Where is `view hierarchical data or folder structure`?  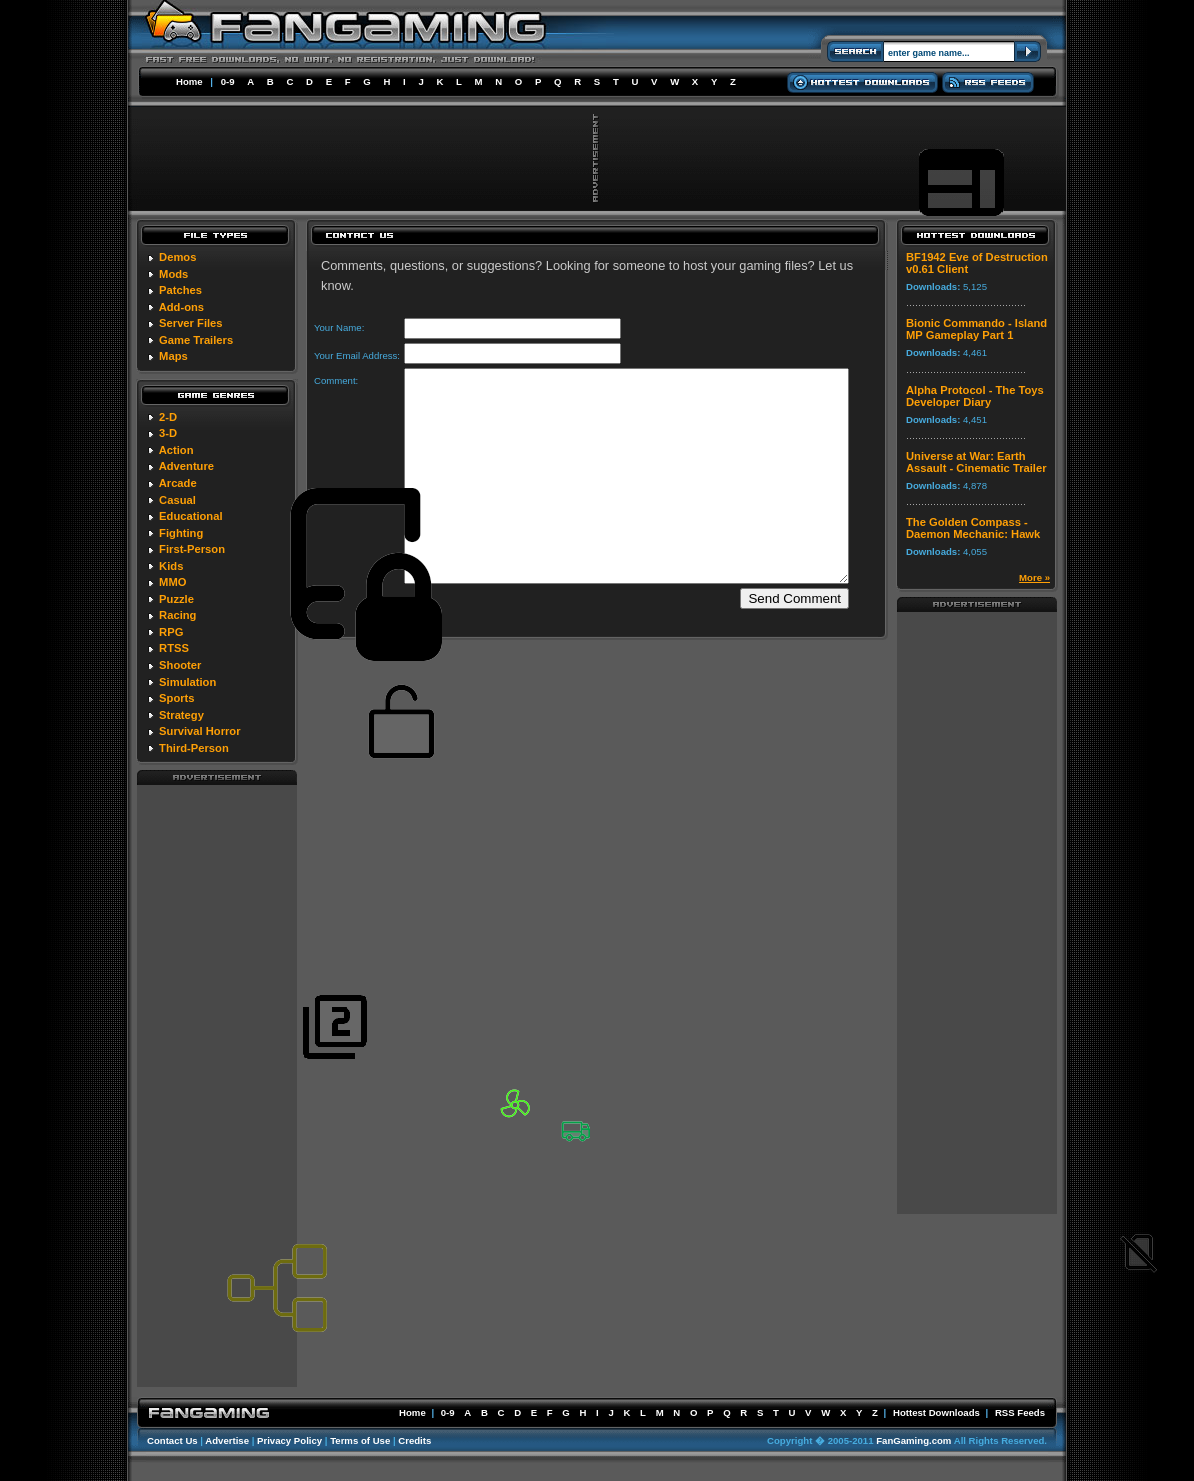 view hierarchical data or folder structure is located at coordinates (283, 1288).